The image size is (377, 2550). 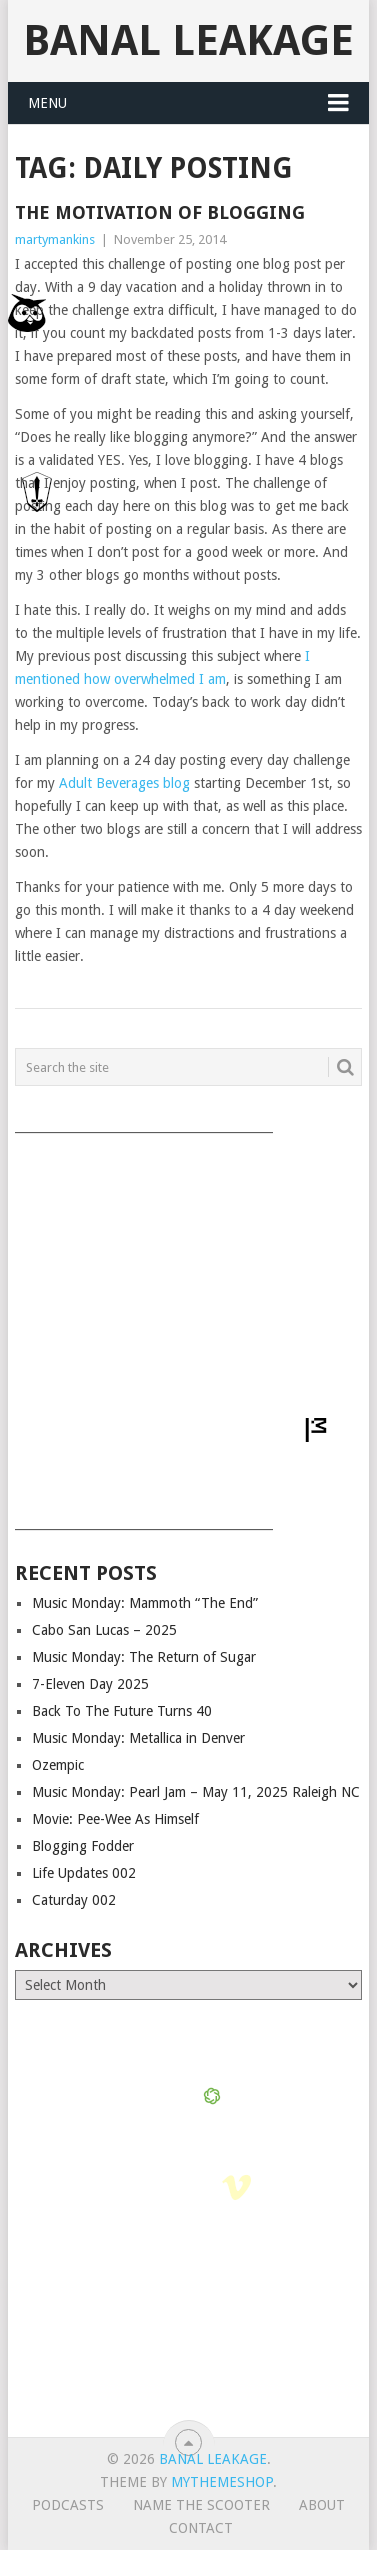 I want to click on OpenAI logo, so click(x=212, y=2096).